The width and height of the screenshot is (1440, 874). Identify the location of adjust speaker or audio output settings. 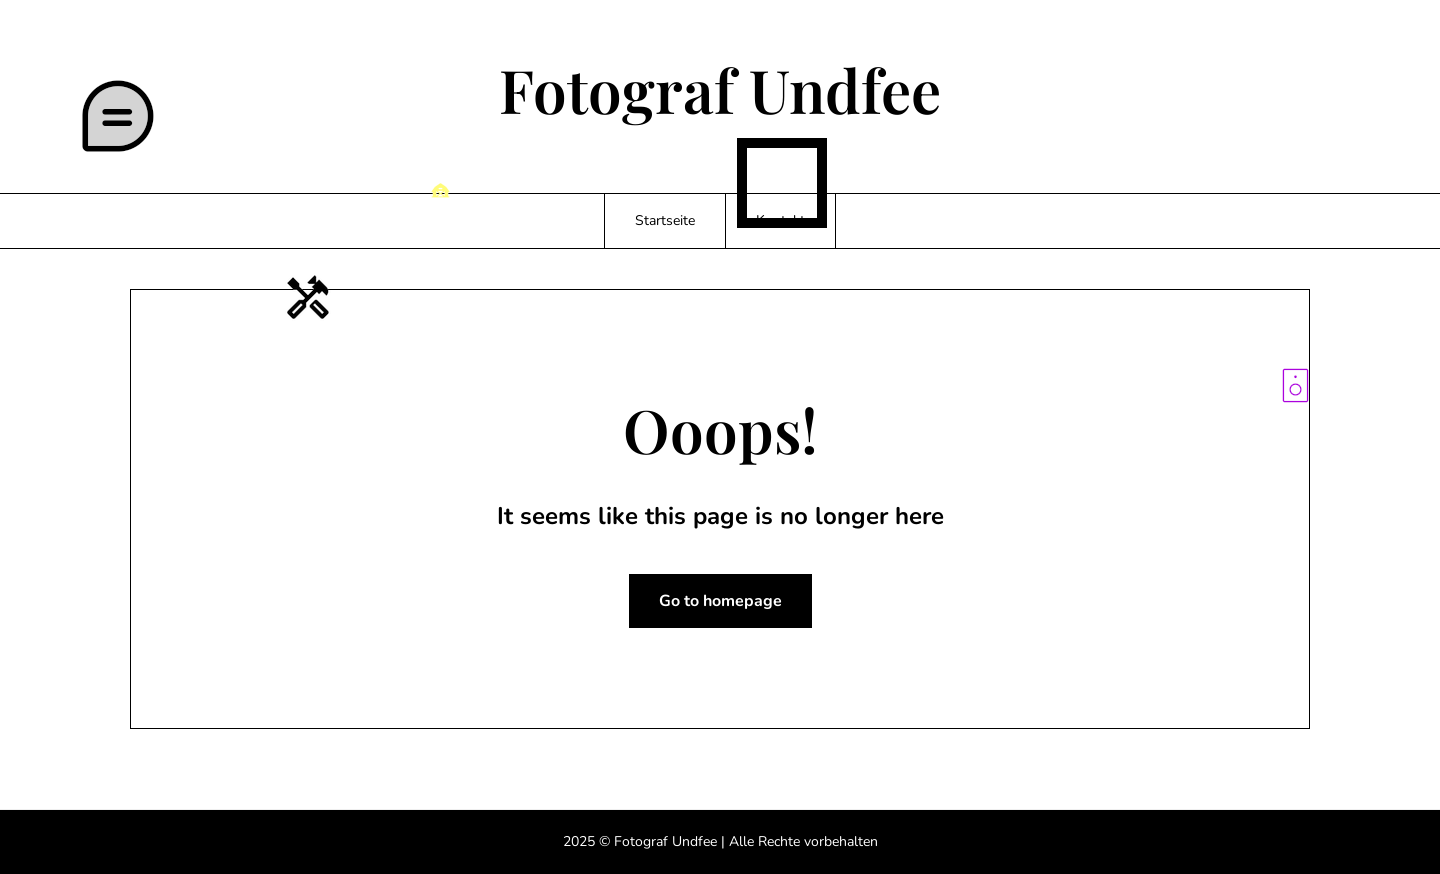
(1295, 385).